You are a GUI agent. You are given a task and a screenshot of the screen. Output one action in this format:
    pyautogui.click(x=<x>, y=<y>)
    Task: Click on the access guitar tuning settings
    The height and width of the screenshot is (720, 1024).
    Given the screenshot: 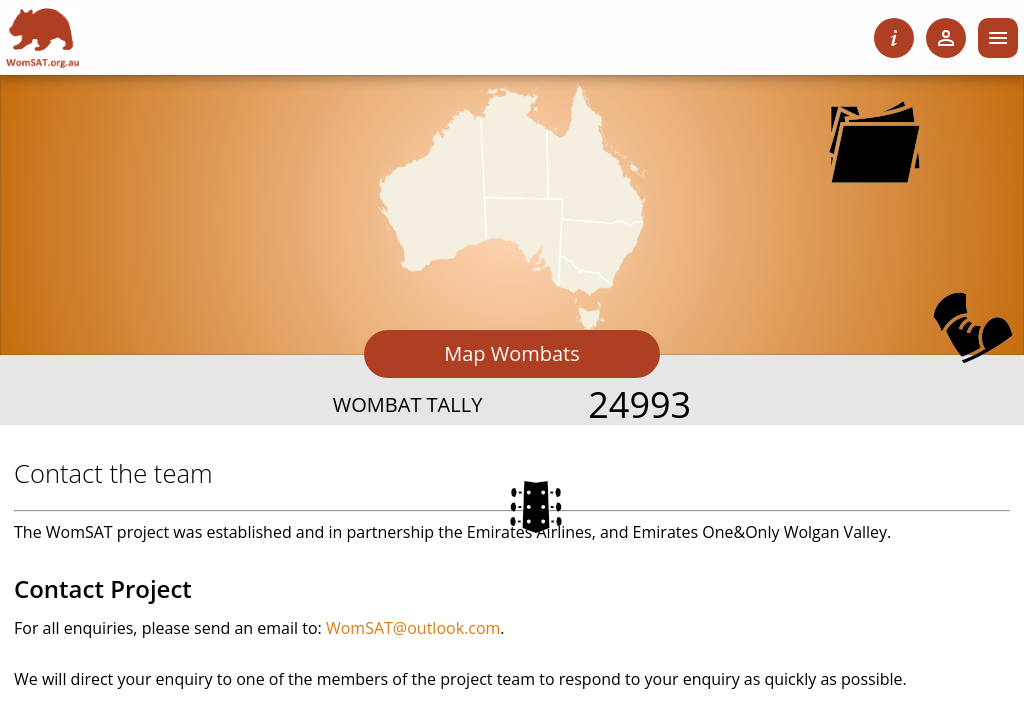 What is the action you would take?
    pyautogui.click(x=536, y=507)
    